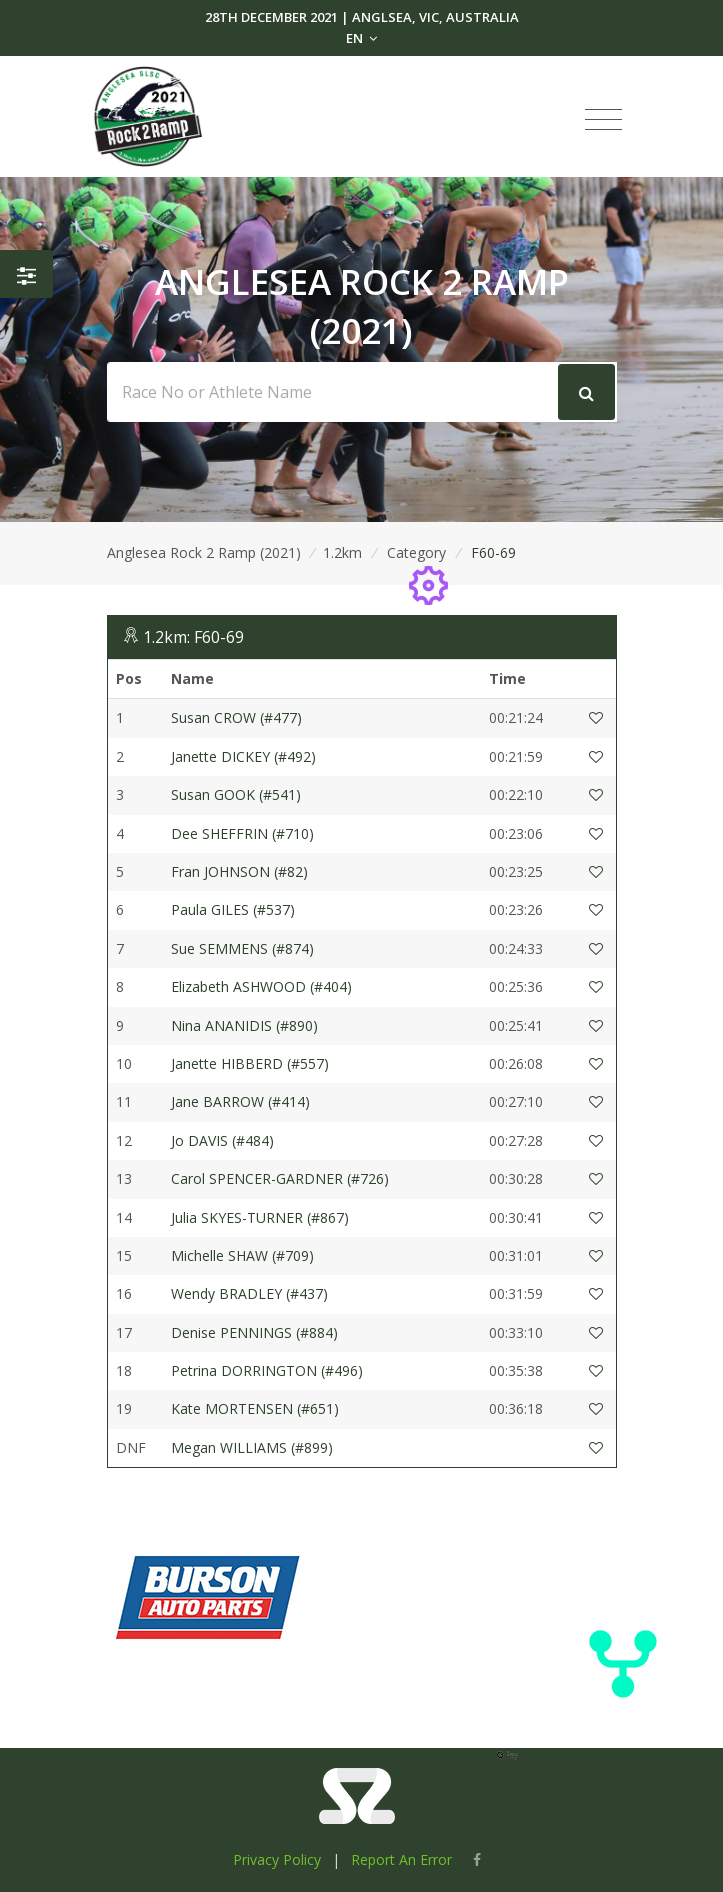 This screenshot has width=723, height=1892. What do you see at coordinates (623, 1664) in the screenshot?
I see `fork a repository` at bounding box center [623, 1664].